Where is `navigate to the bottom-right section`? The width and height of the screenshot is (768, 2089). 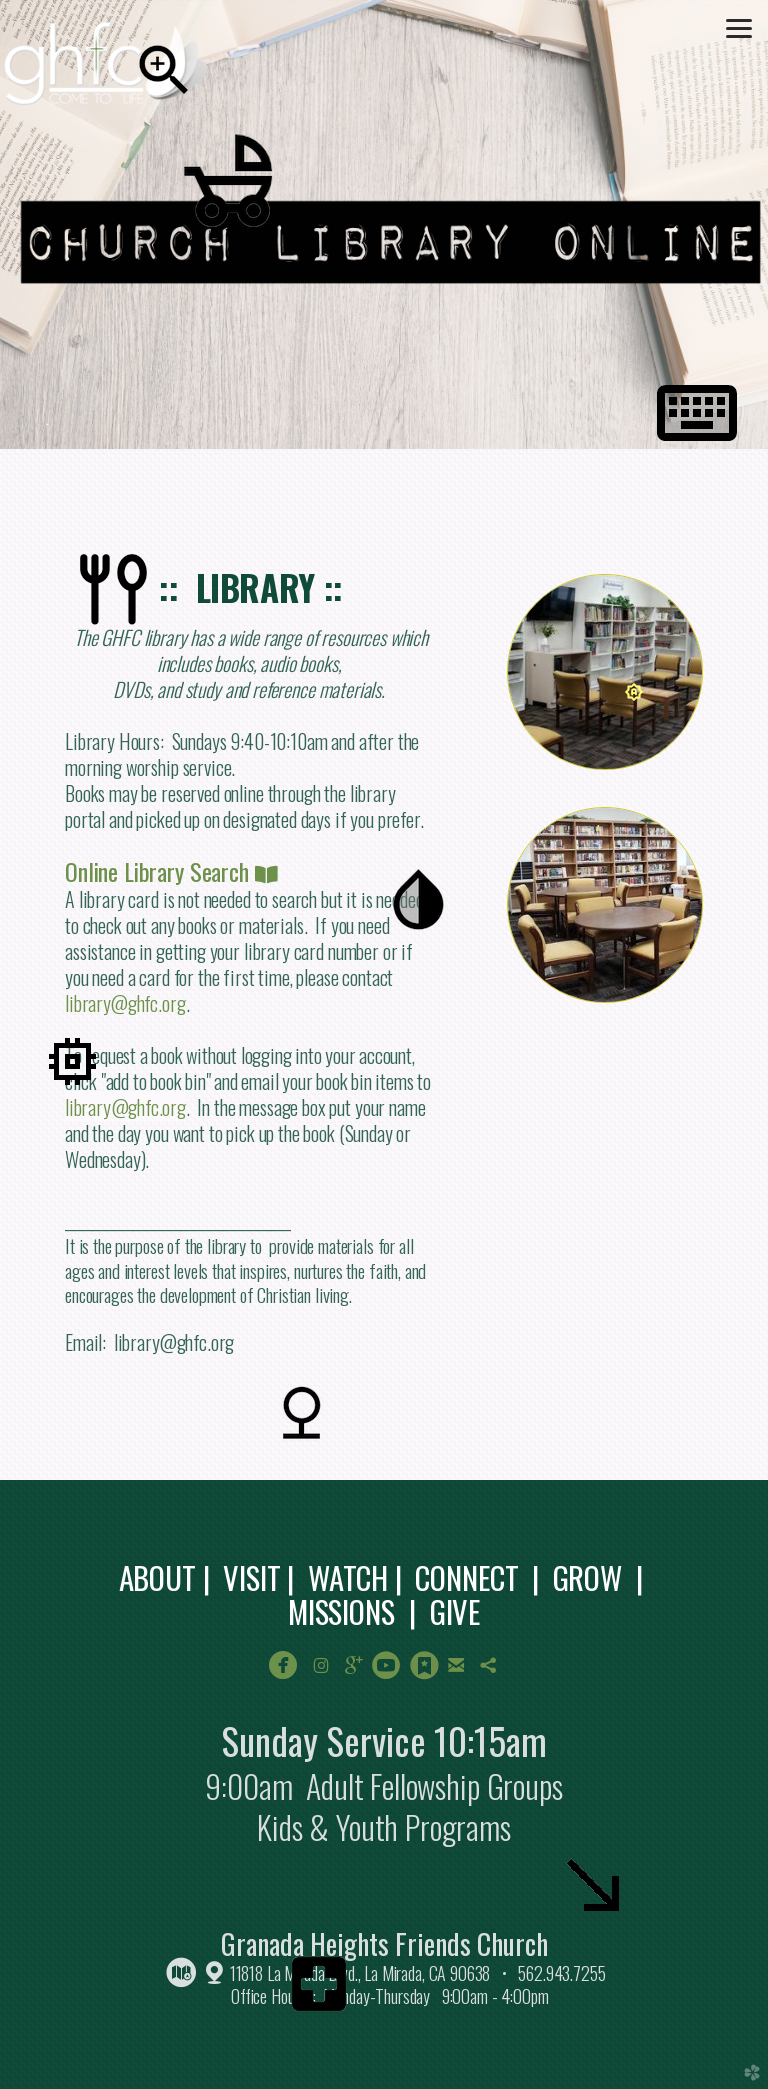
navigate to the bottom-right section is located at coordinates (594, 1886).